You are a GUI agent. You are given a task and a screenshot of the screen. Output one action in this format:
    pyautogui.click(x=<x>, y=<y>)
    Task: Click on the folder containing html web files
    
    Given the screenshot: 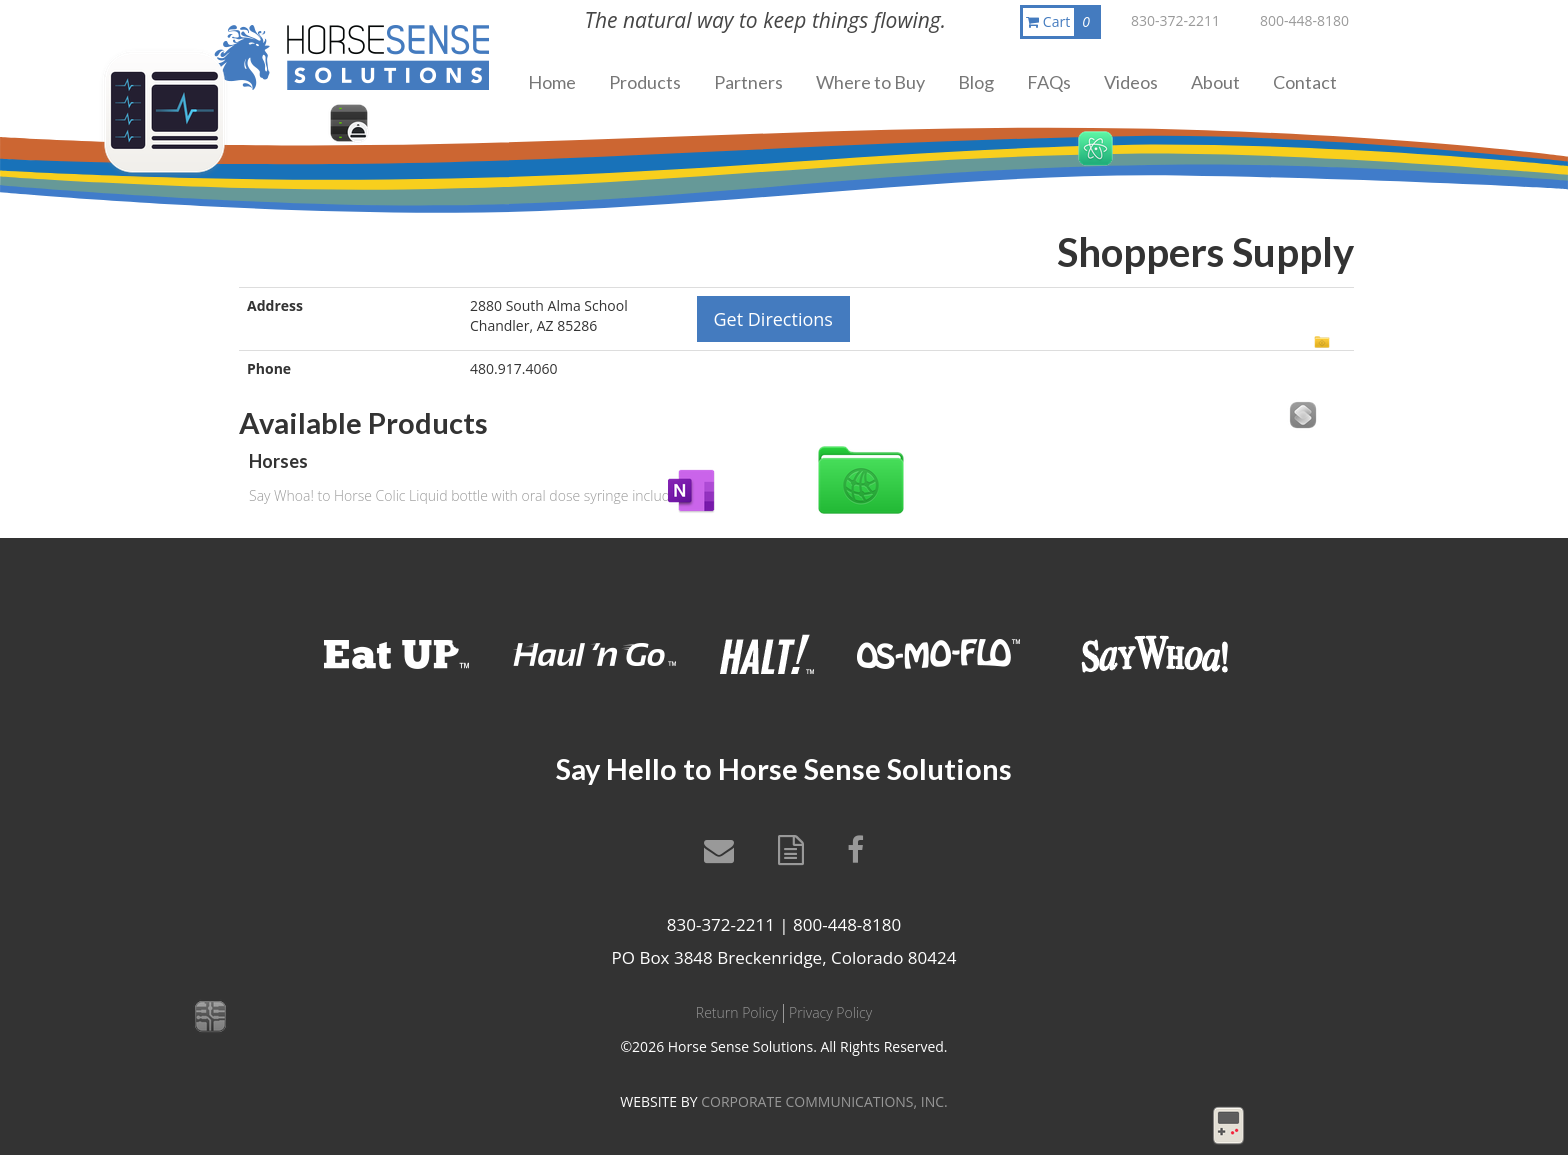 What is the action you would take?
    pyautogui.click(x=861, y=480)
    